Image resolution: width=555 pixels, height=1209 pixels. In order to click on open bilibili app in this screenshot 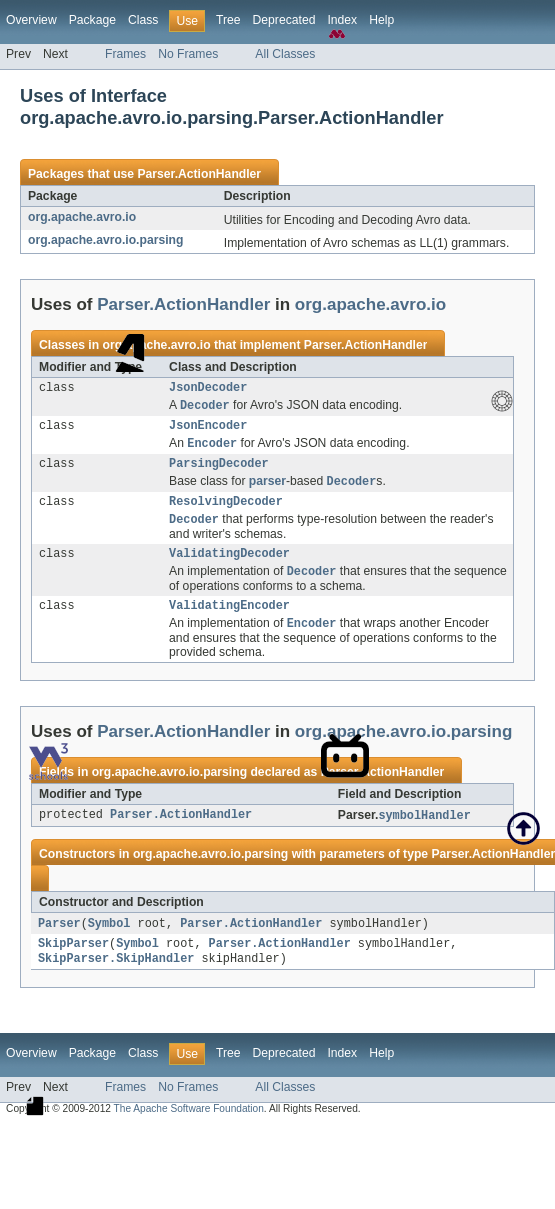, I will do `click(345, 758)`.